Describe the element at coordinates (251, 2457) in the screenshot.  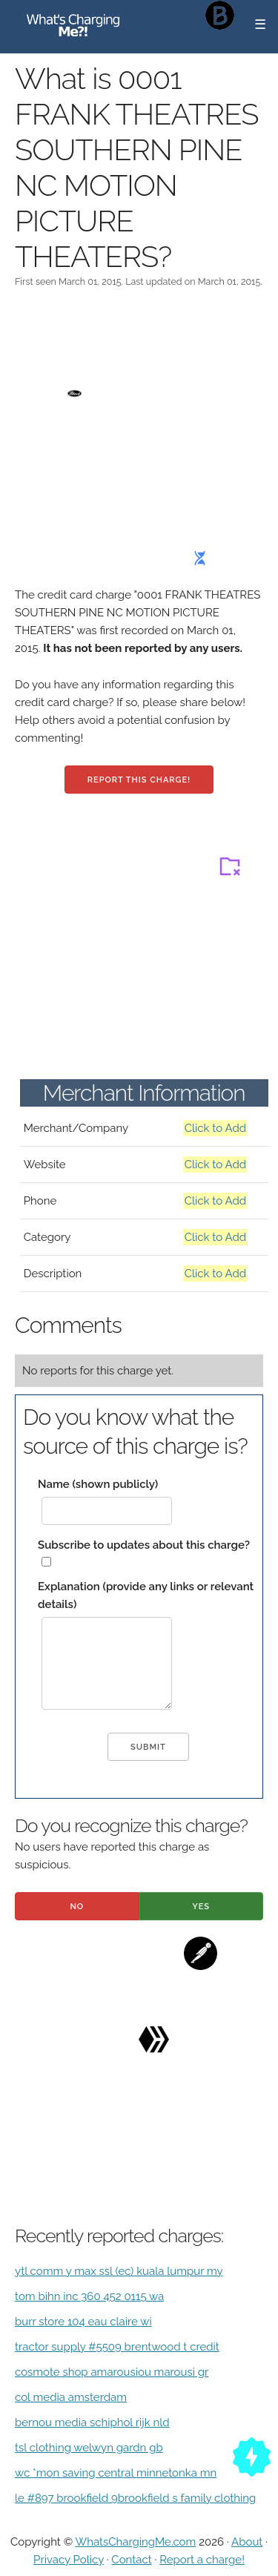
I see `open the fueler app` at that location.